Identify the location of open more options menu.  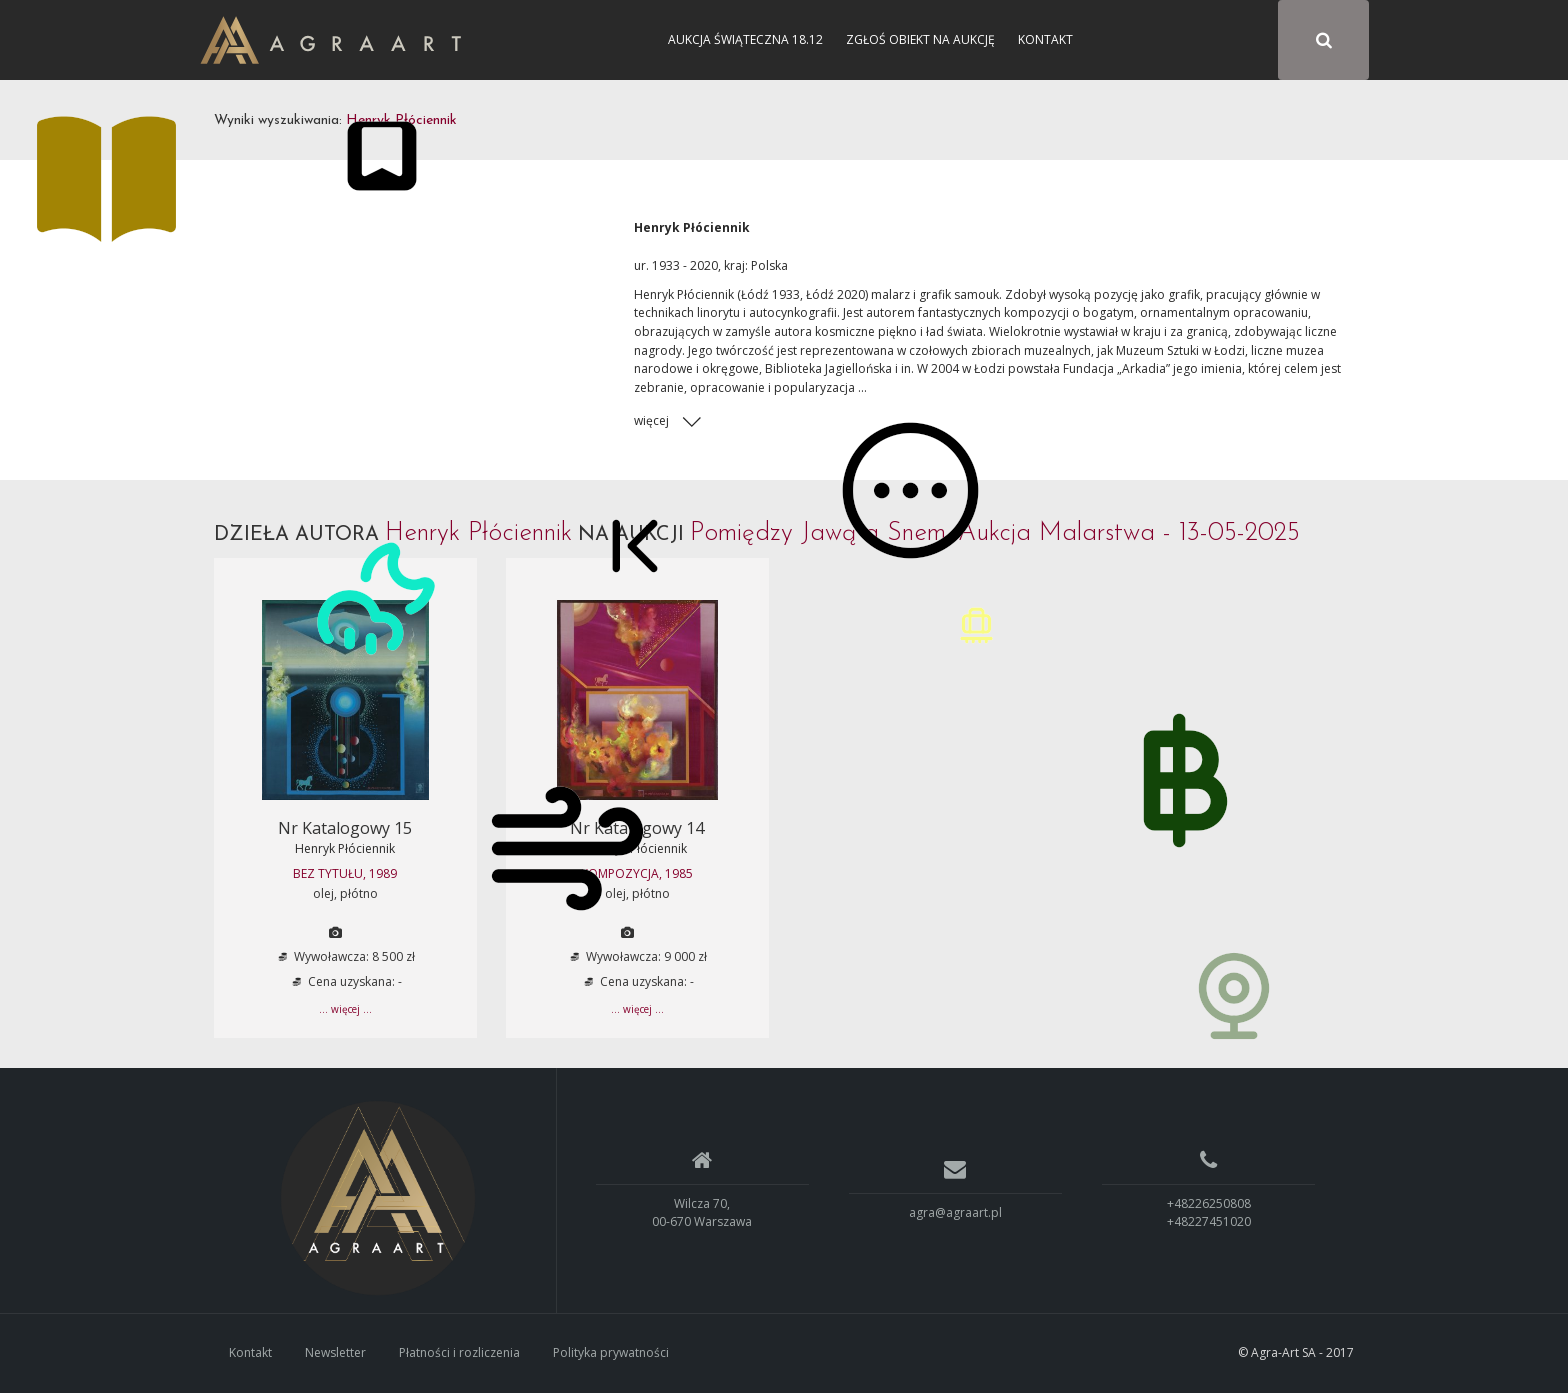
(910, 490).